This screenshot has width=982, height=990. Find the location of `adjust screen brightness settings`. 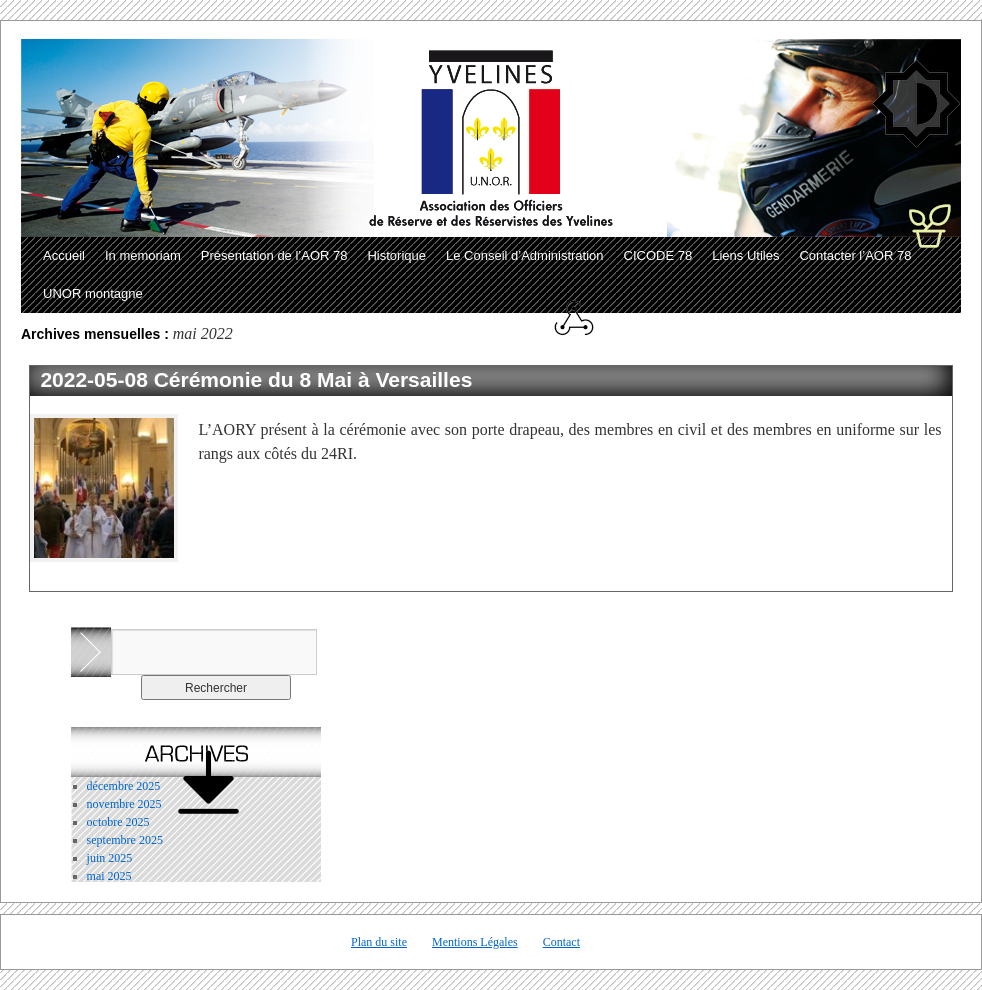

adjust screen brightness settings is located at coordinates (916, 103).